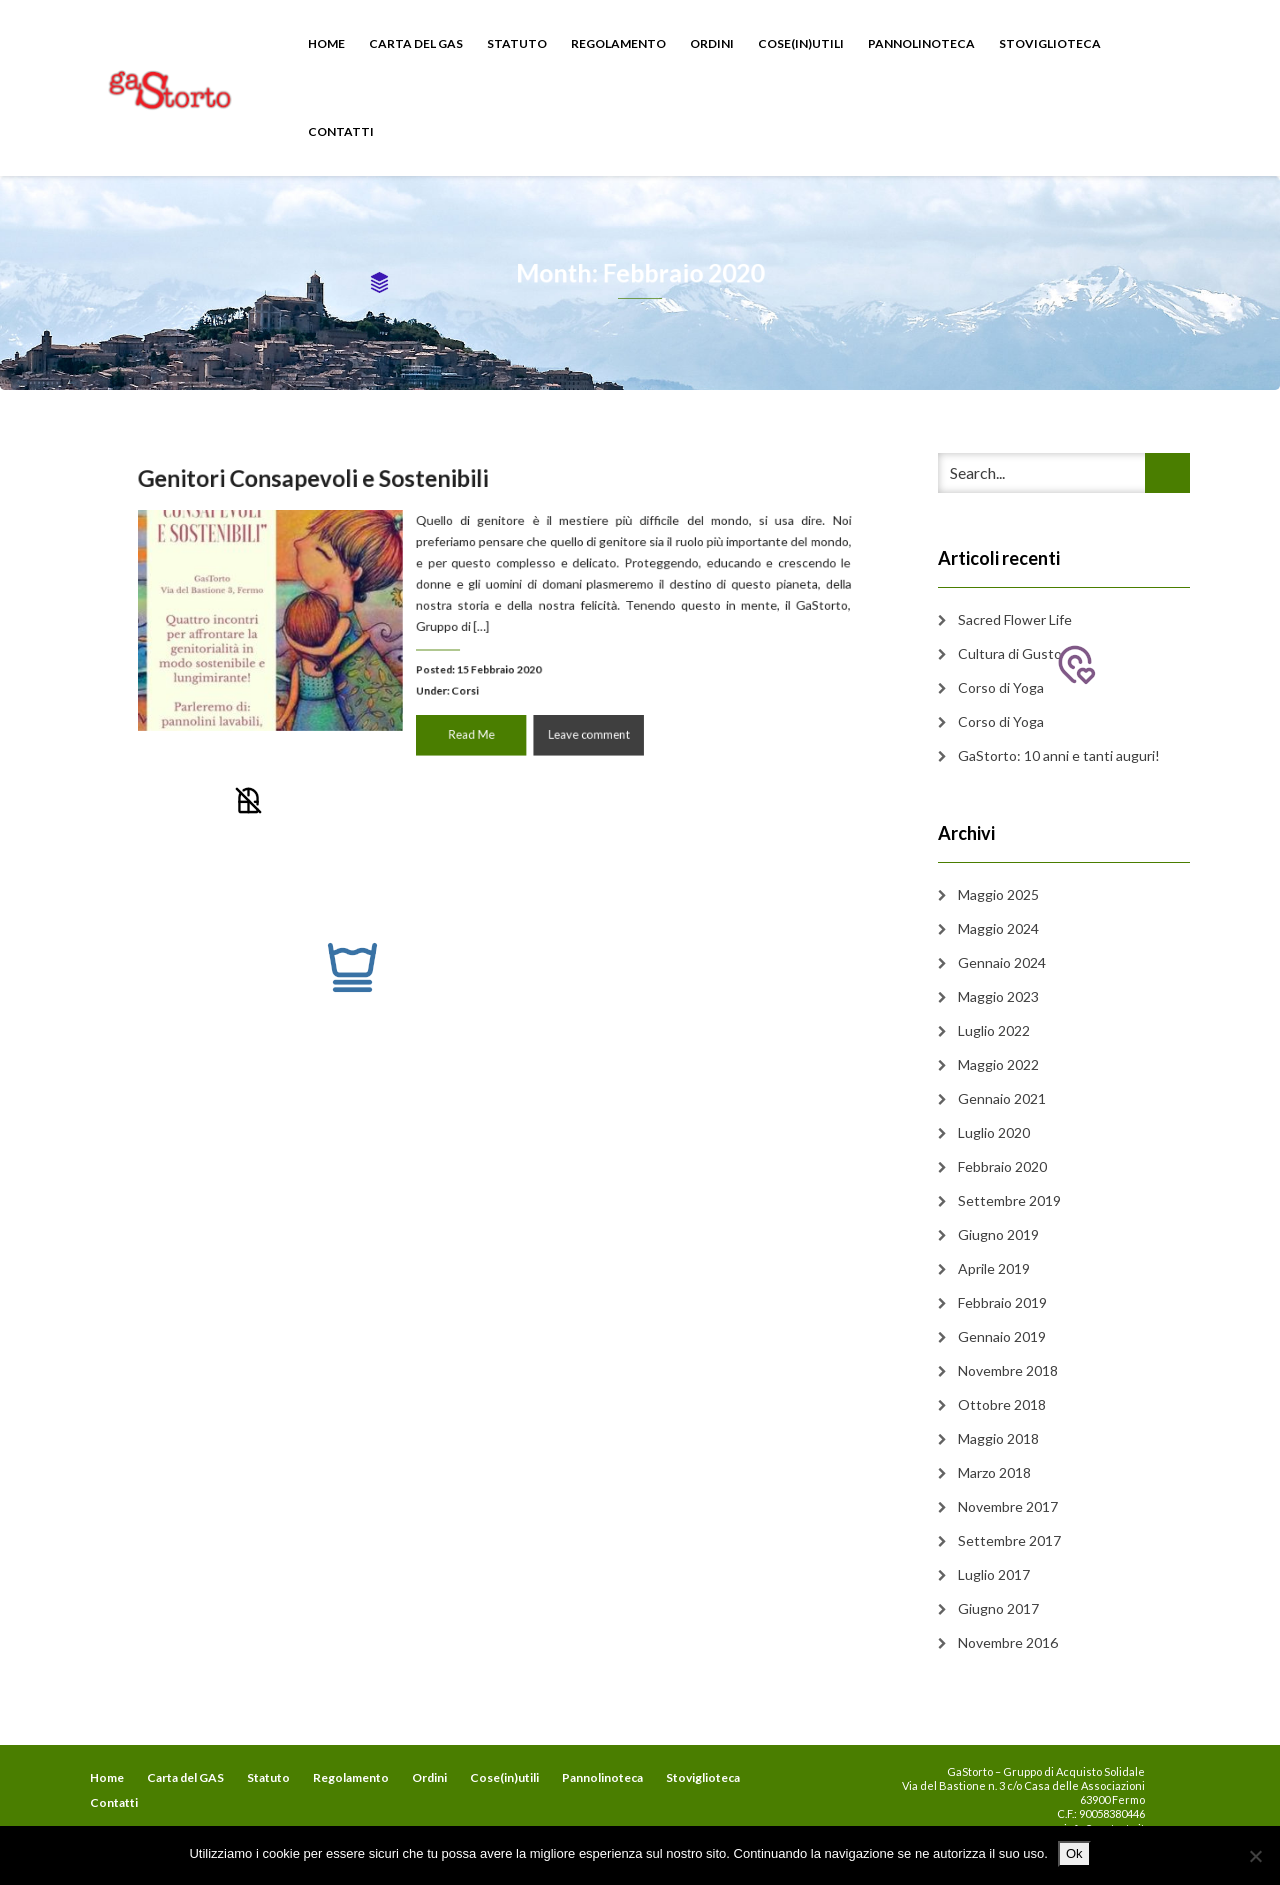 This screenshot has width=1280, height=1885. What do you see at coordinates (352, 967) in the screenshot?
I see `gentle wash cycle setting` at bounding box center [352, 967].